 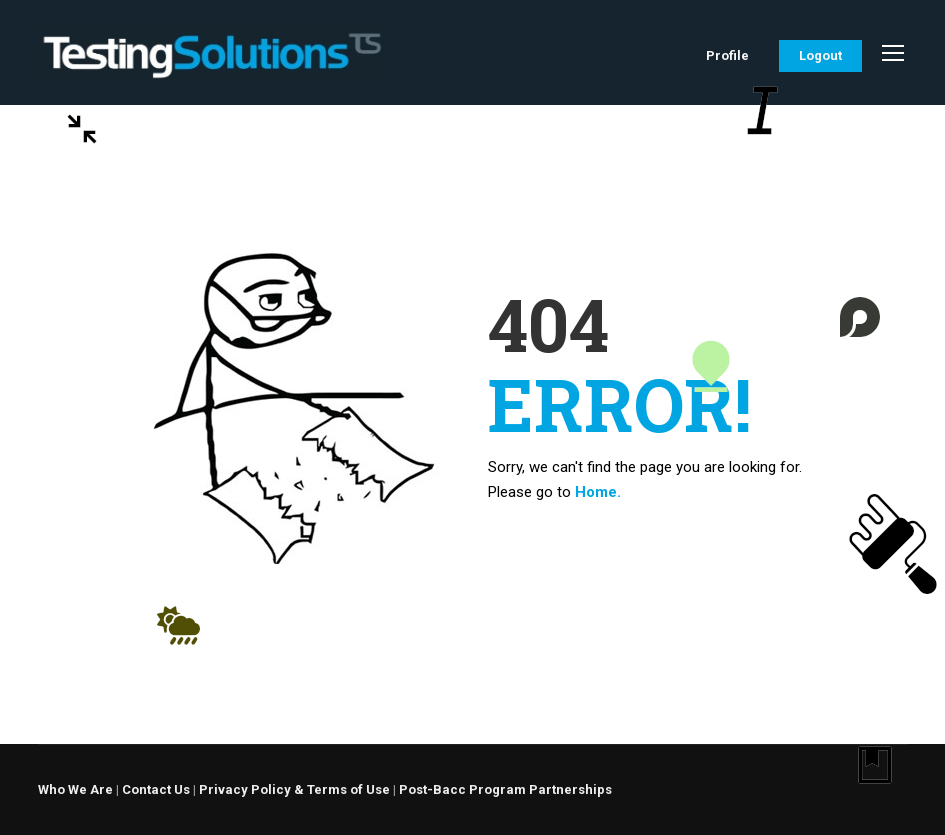 What do you see at coordinates (82, 129) in the screenshot?
I see `collapse or minimize an expanded view` at bounding box center [82, 129].